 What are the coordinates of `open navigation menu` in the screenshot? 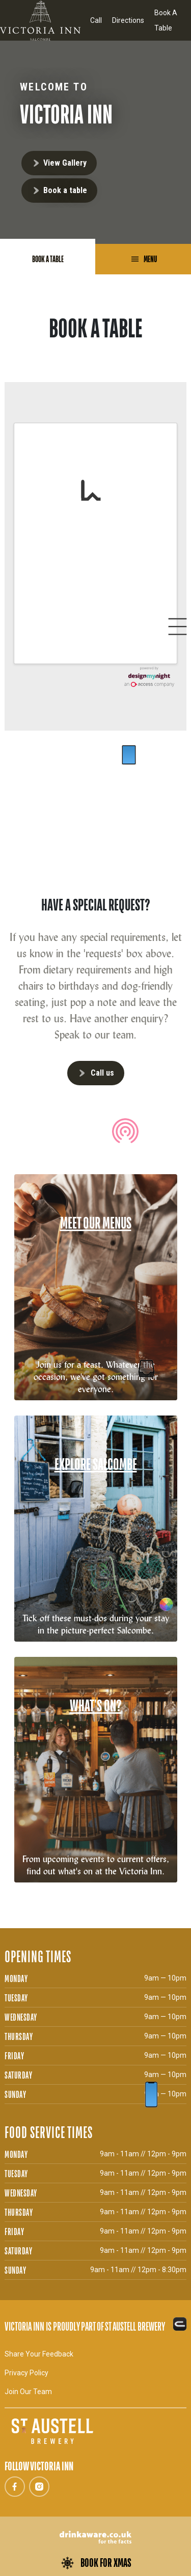 It's located at (177, 627).